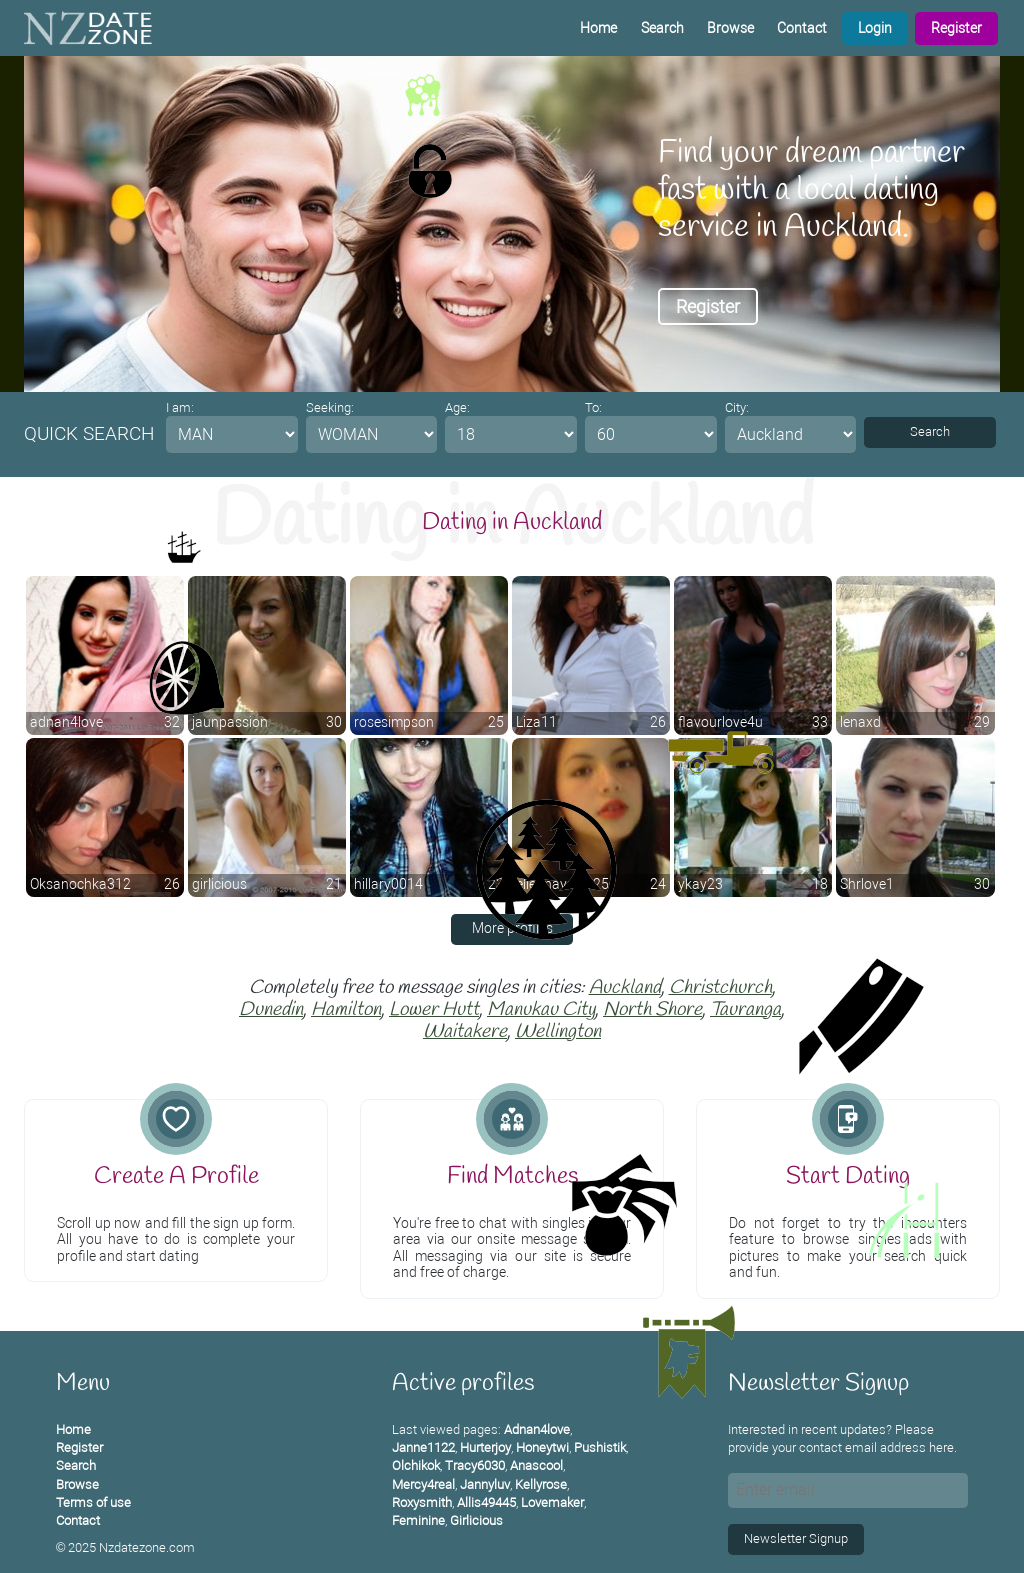 This screenshot has height=1573, width=1024. What do you see at coordinates (906, 1221) in the screenshot?
I see `indicates a successful rugby conversion kick` at bounding box center [906, 1221].